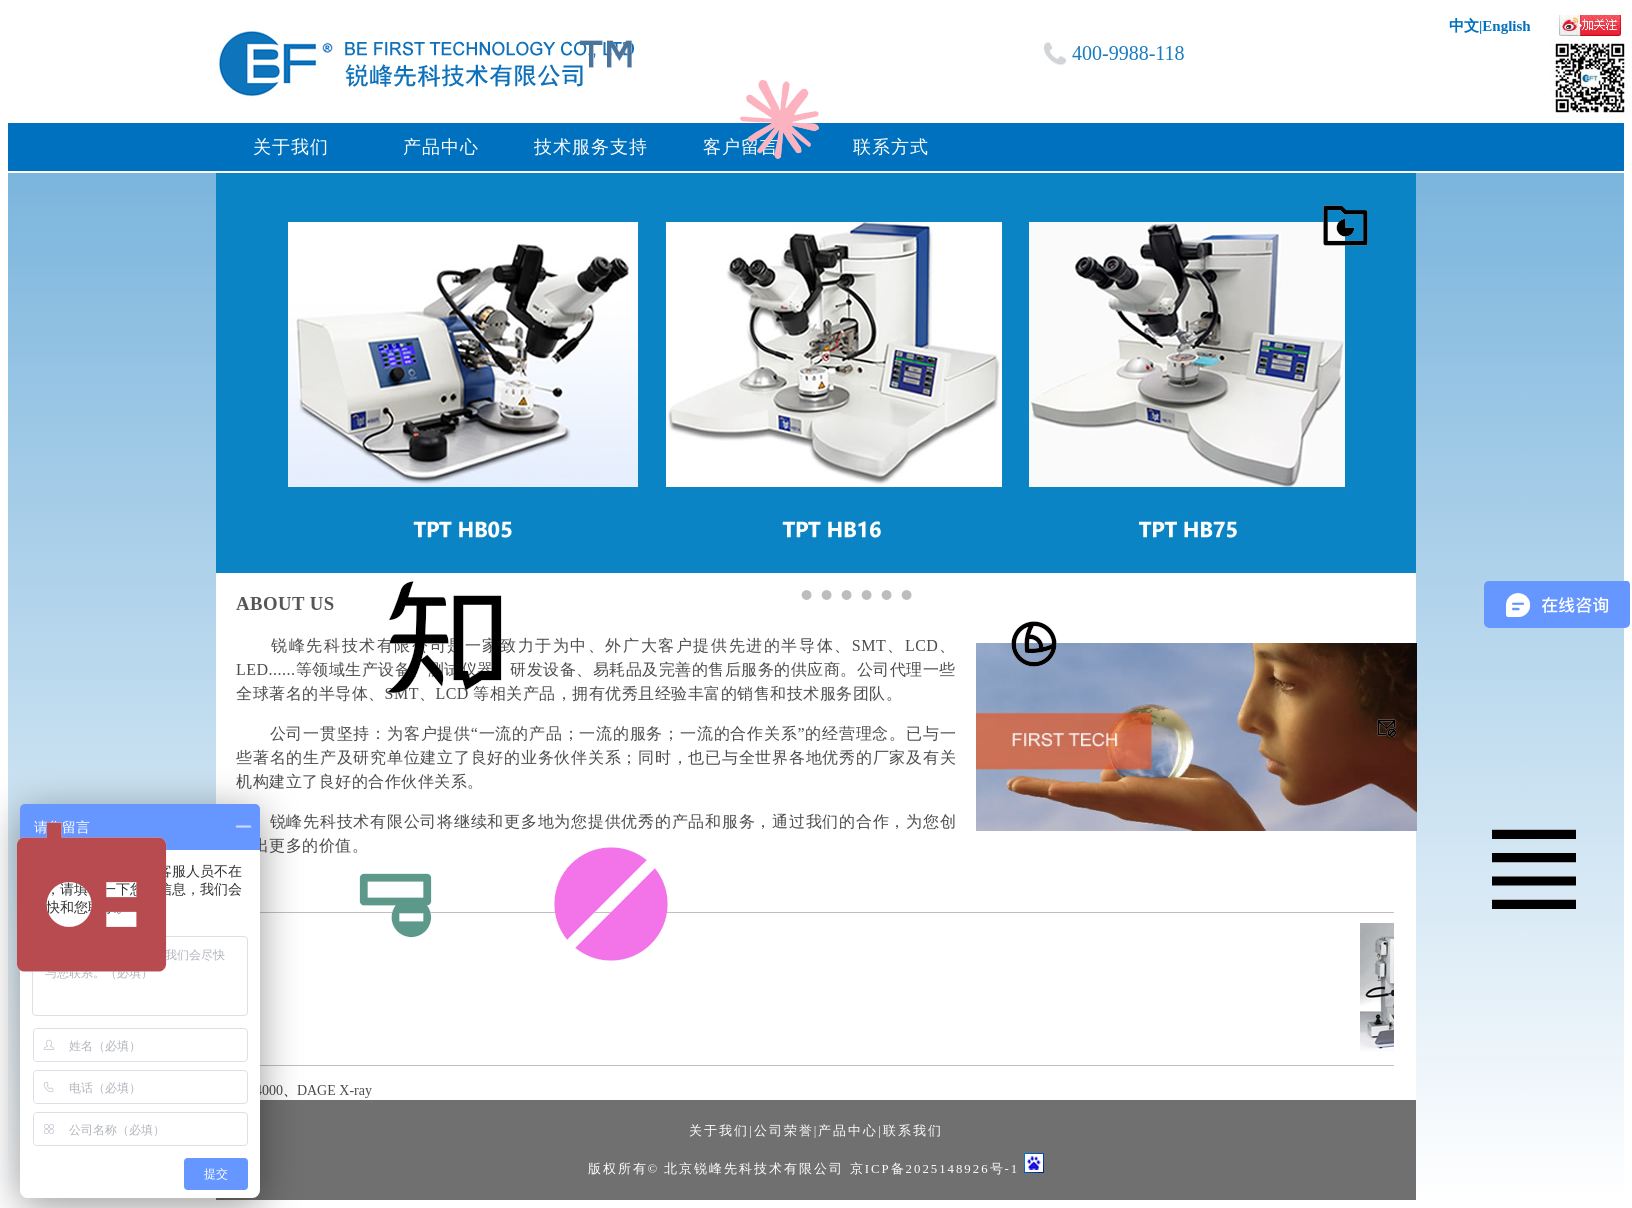  I want to click on justify text alignment, so click(1534, 867).